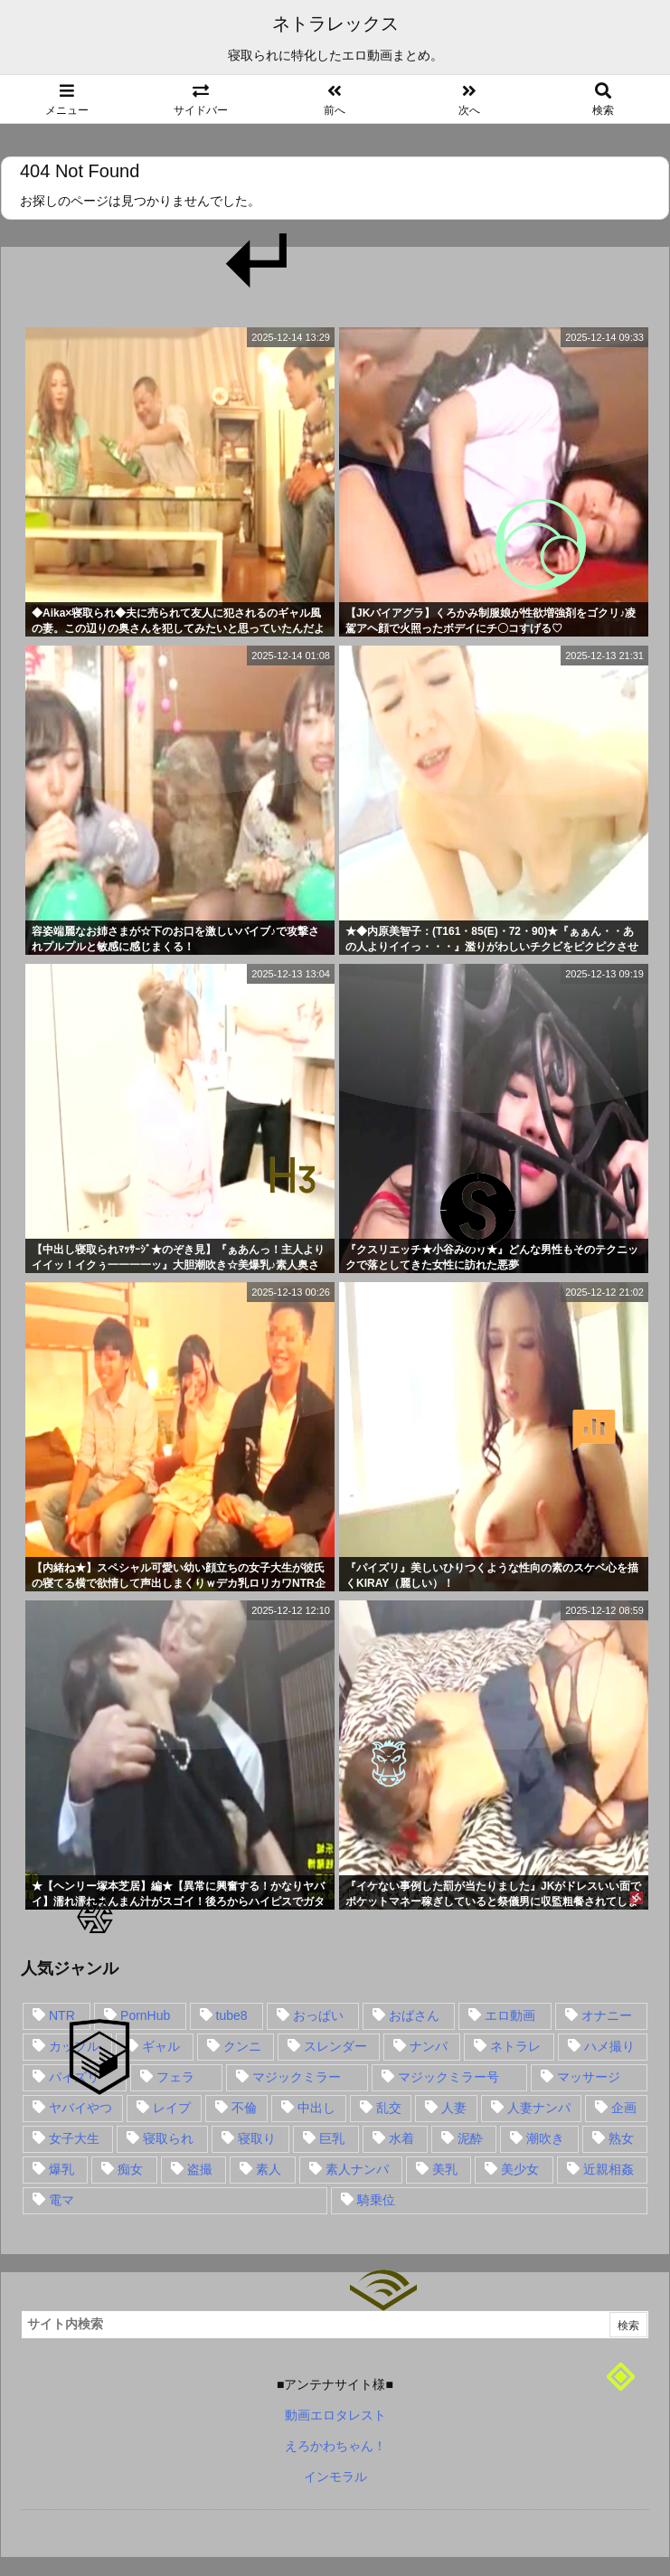 The height and width of the screenshot is (2576, 670). Describe the element at coordinates (260, 259) in the screenshot. I see `return to previous line or submit input` at that location.